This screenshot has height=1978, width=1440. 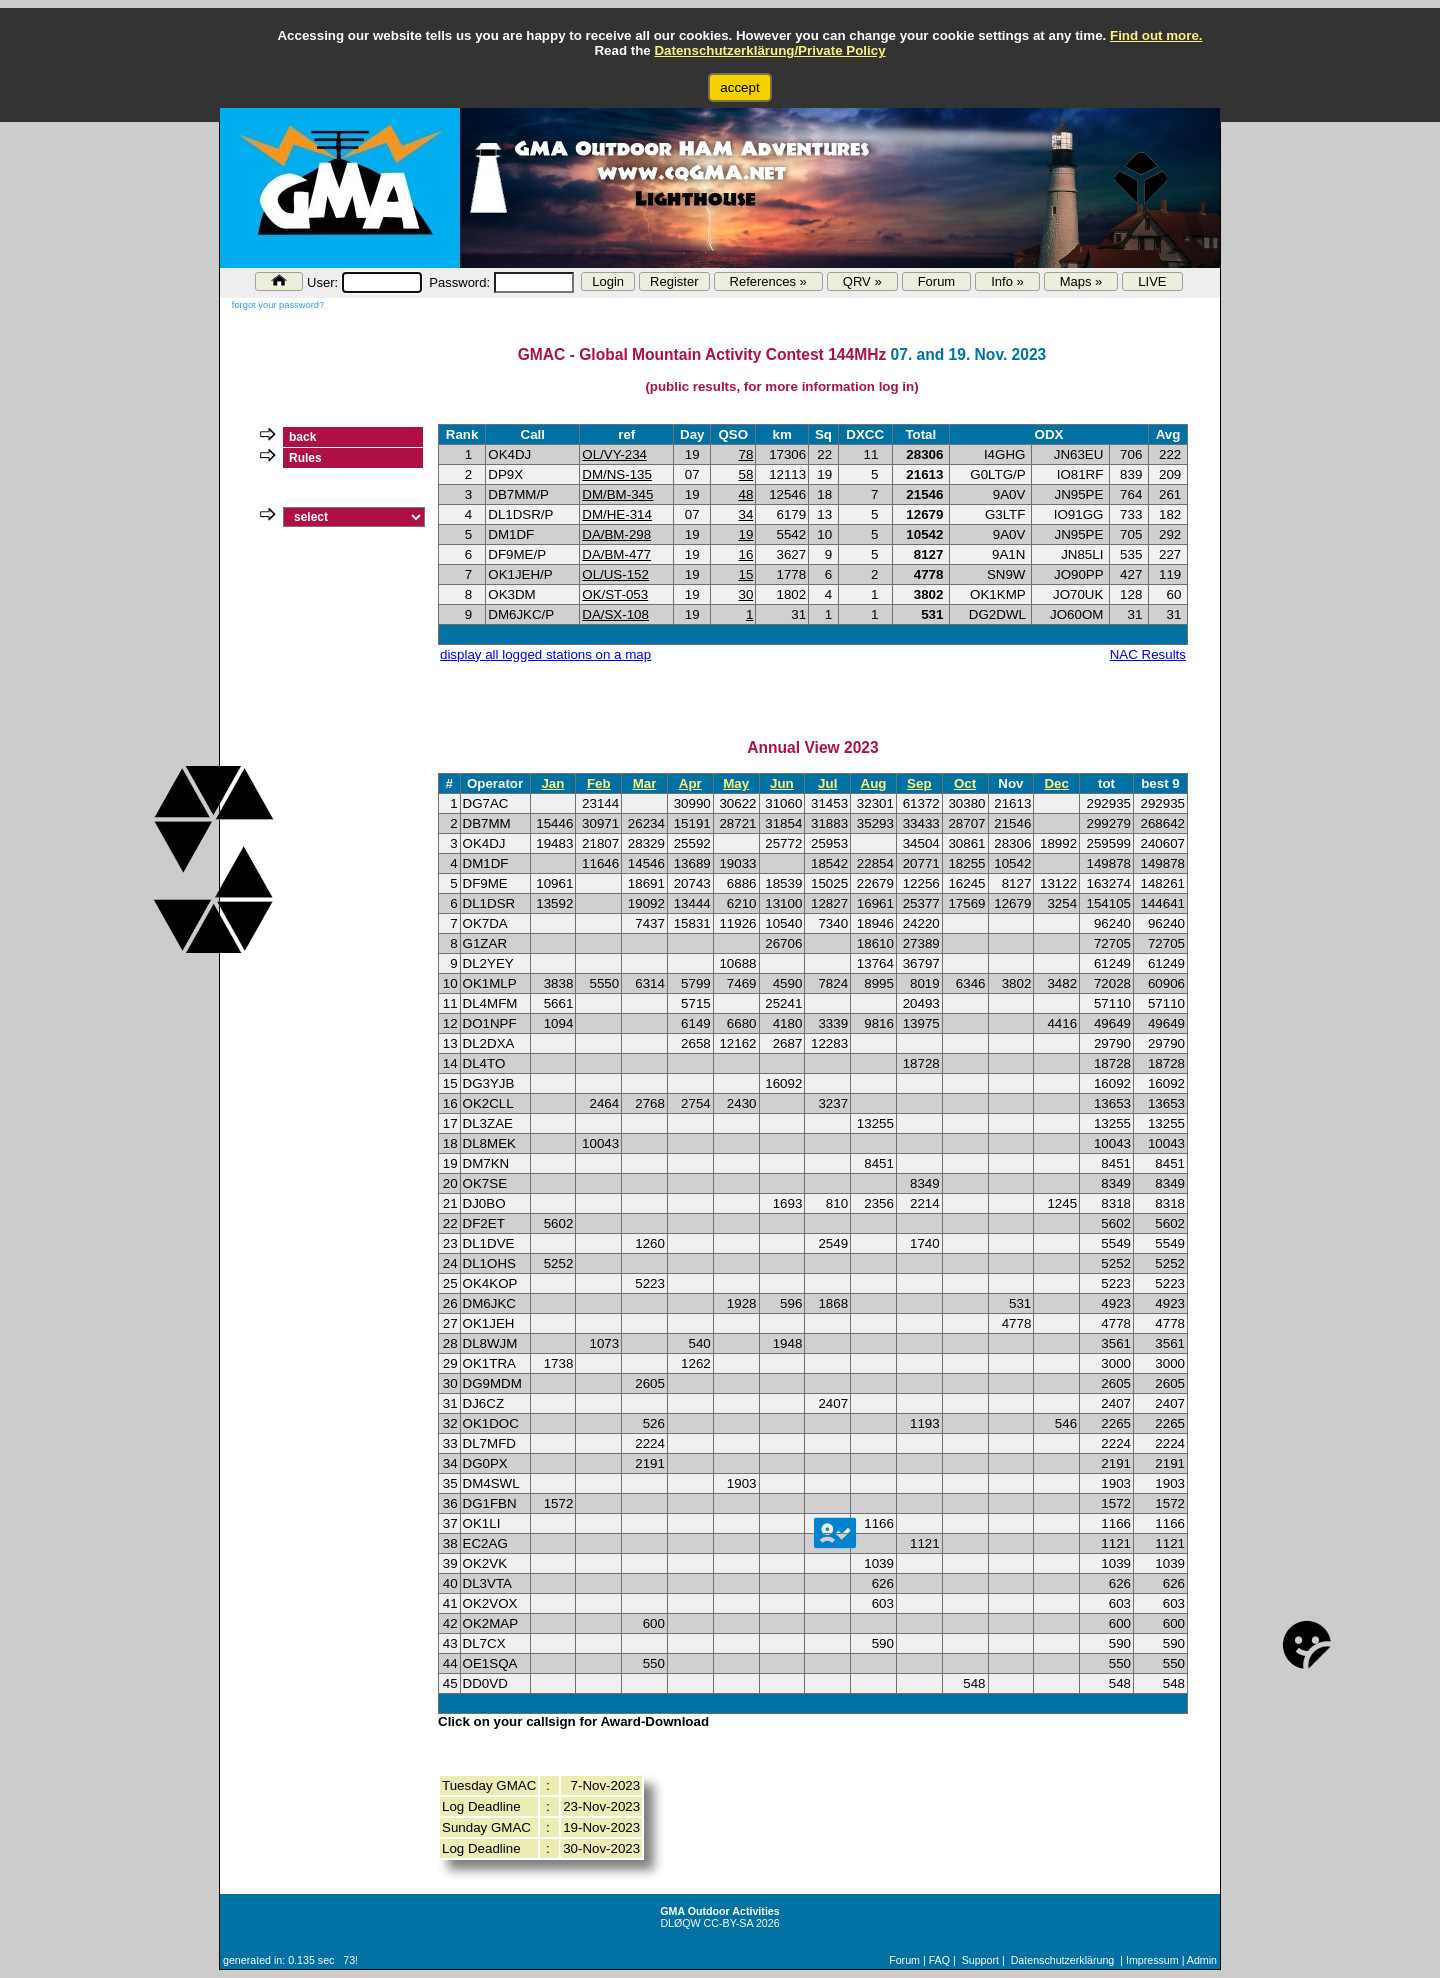 I want to click on link to Solidity smart contract documentation, so click(x=213, y=859).